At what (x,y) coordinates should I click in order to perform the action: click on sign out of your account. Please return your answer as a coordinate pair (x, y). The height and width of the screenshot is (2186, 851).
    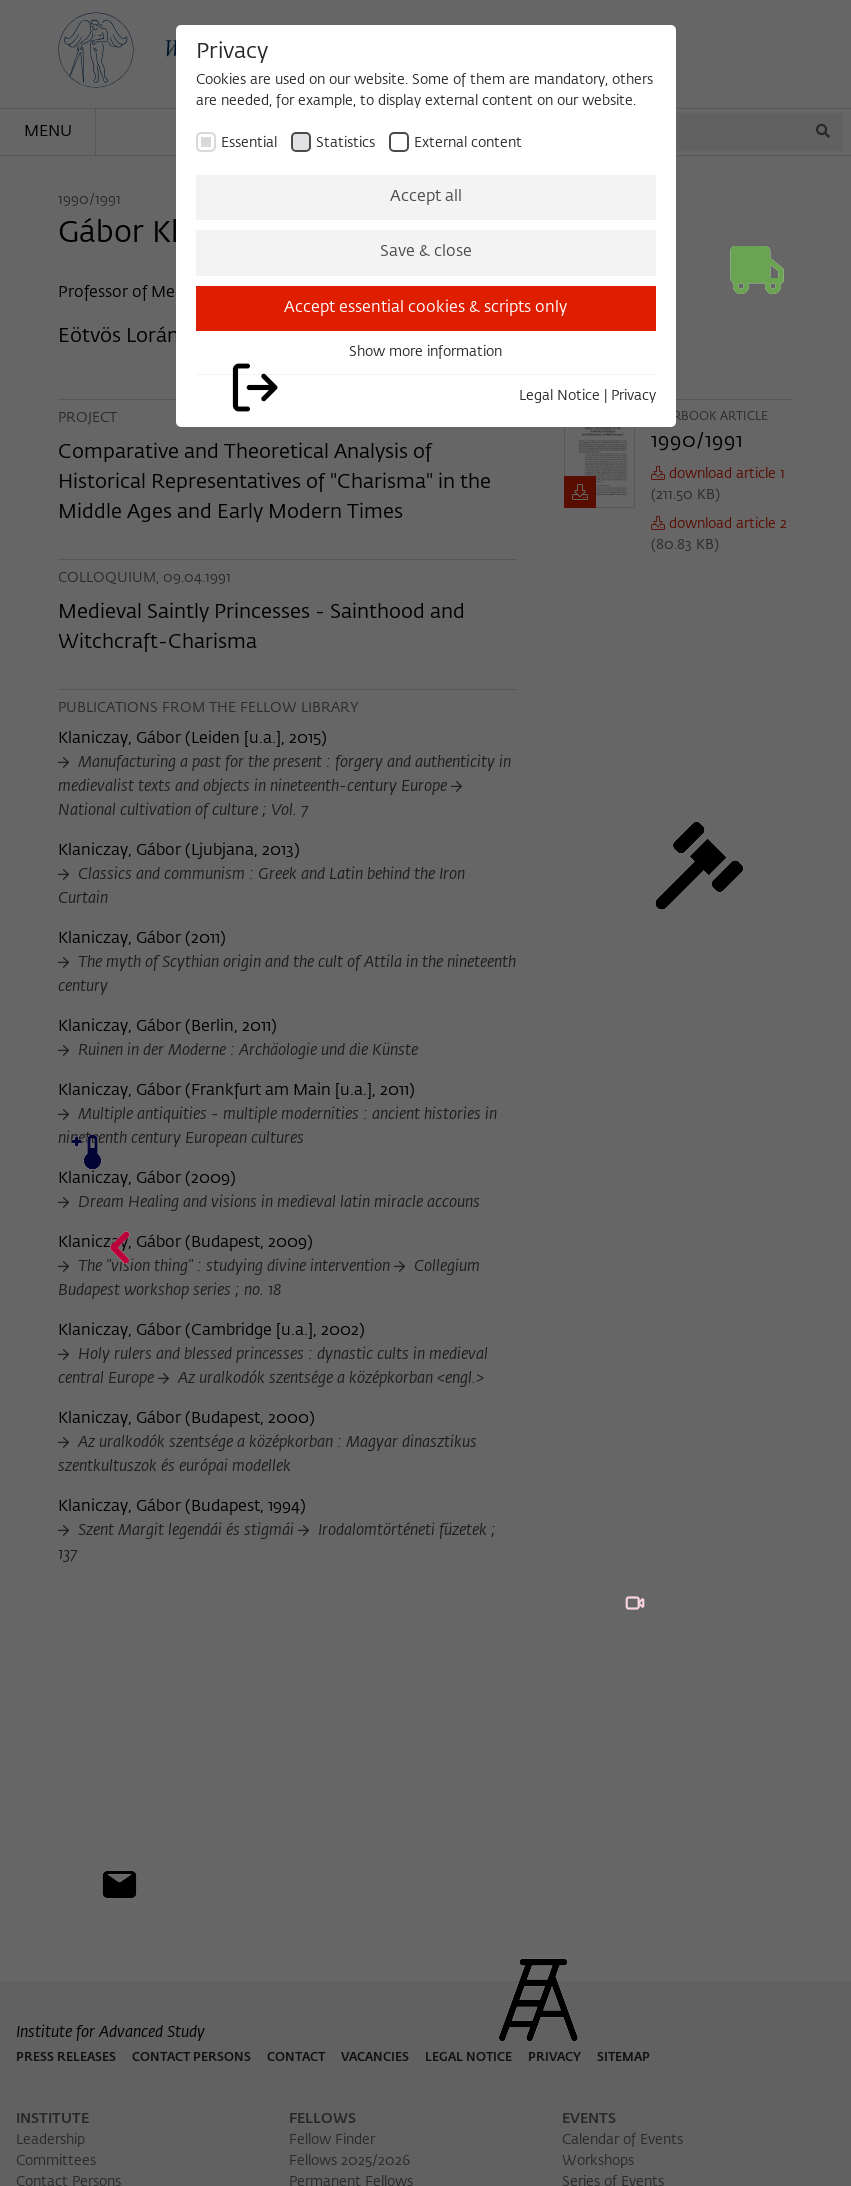
    Looking at the image, I should click on (253, 387).